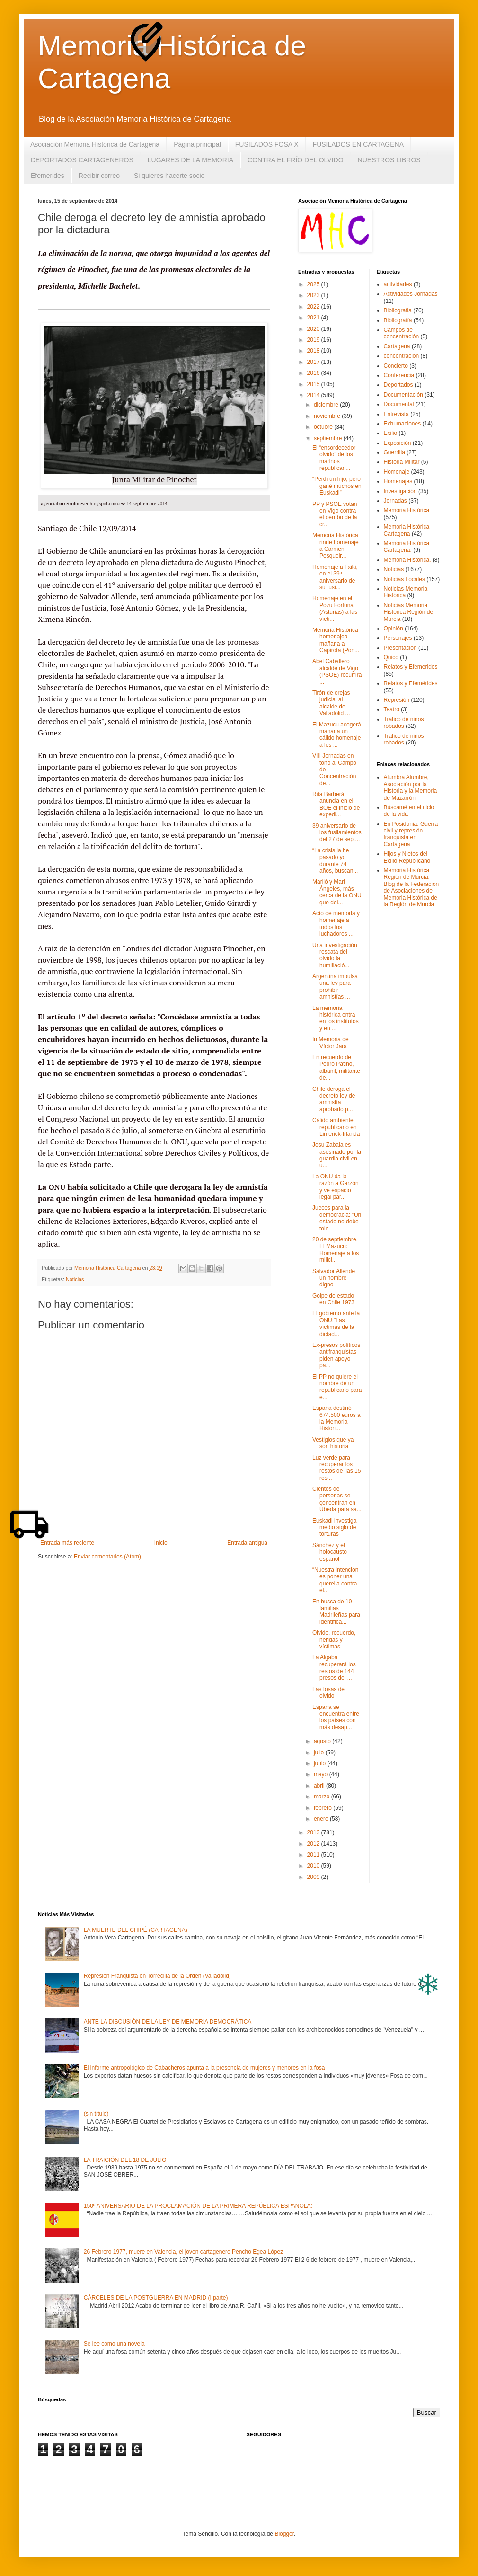  What do you see at coordinates (29, 1524) in the screenshot?
I see `track your delivery status` at bounding box center [29, 1524].